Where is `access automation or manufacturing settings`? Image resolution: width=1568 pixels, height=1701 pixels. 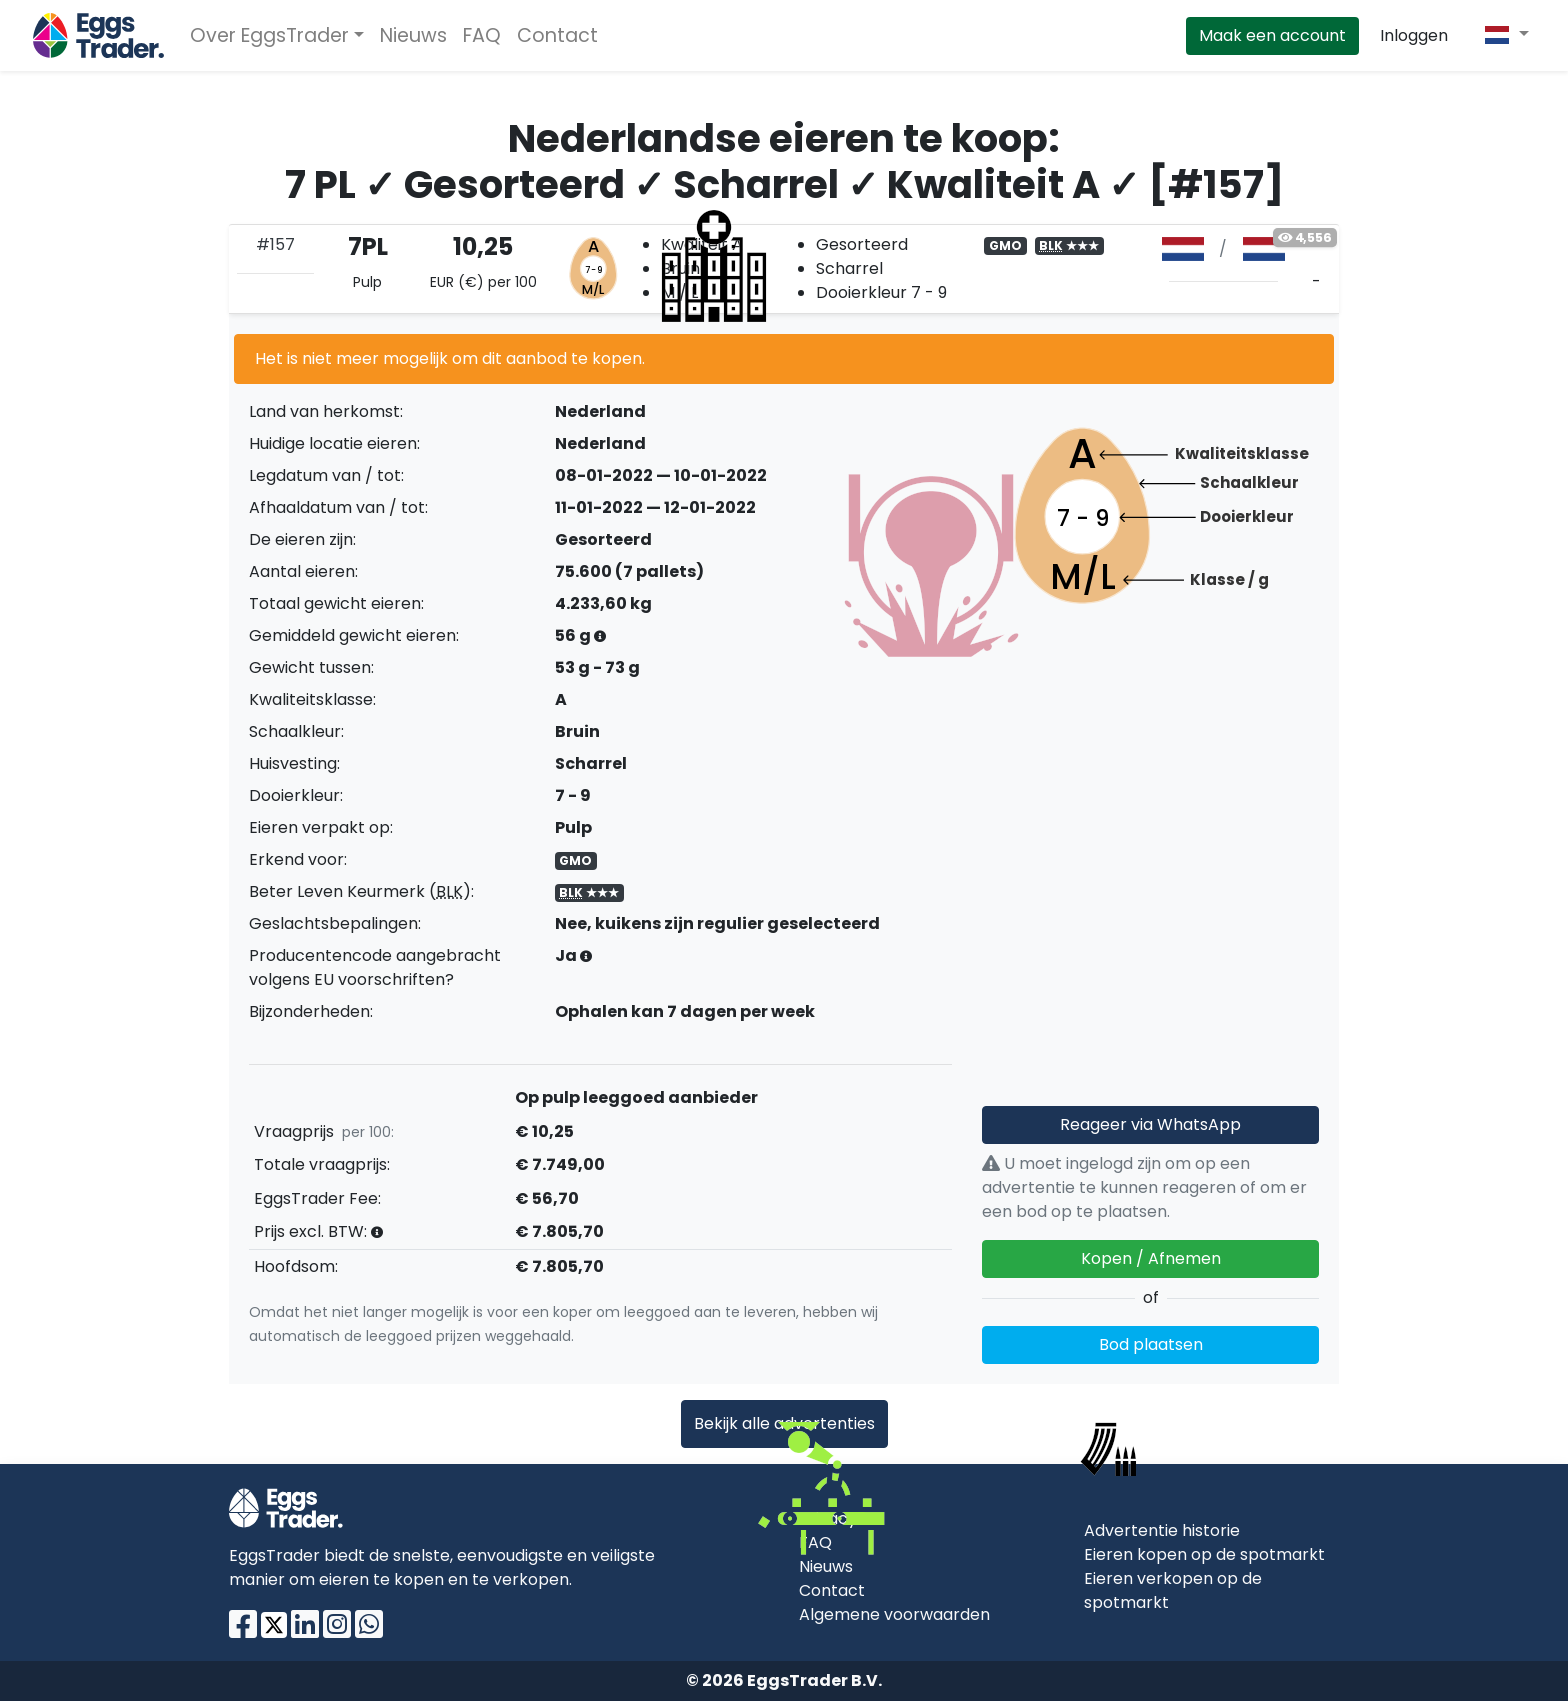 access automation or manufacturing settings is located at coordinates (817, 1487).